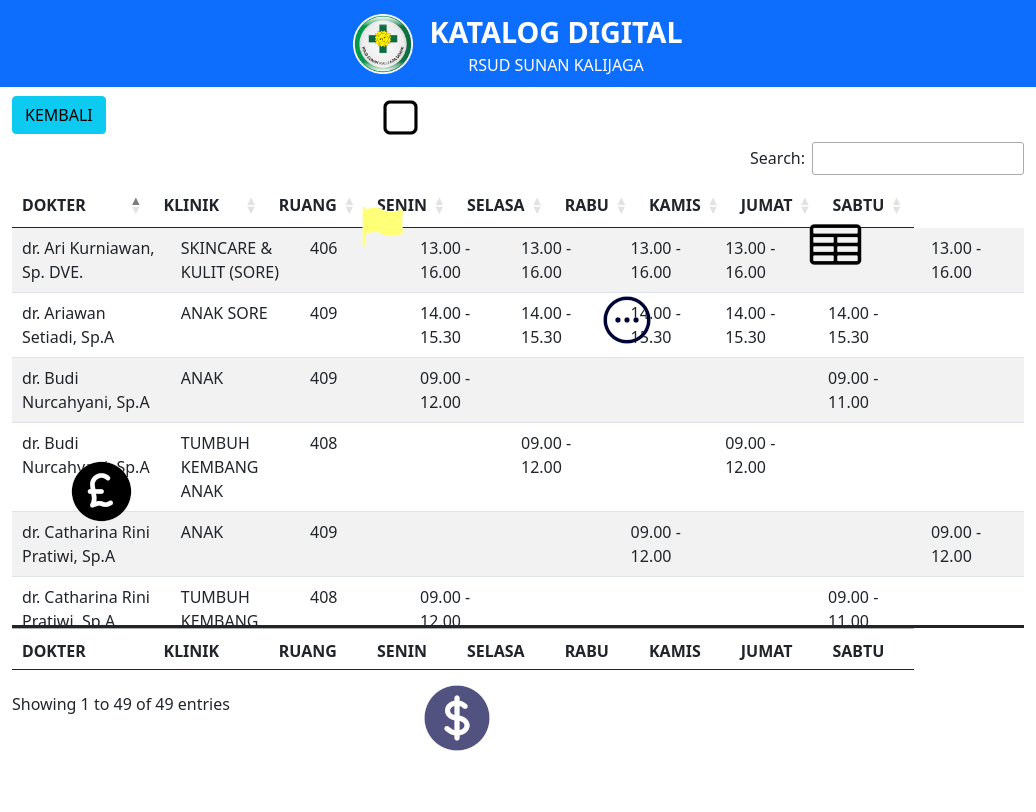 The height and width of the screenshot is (812, 1036). I want to click on view data in table format, so click(835, 244).